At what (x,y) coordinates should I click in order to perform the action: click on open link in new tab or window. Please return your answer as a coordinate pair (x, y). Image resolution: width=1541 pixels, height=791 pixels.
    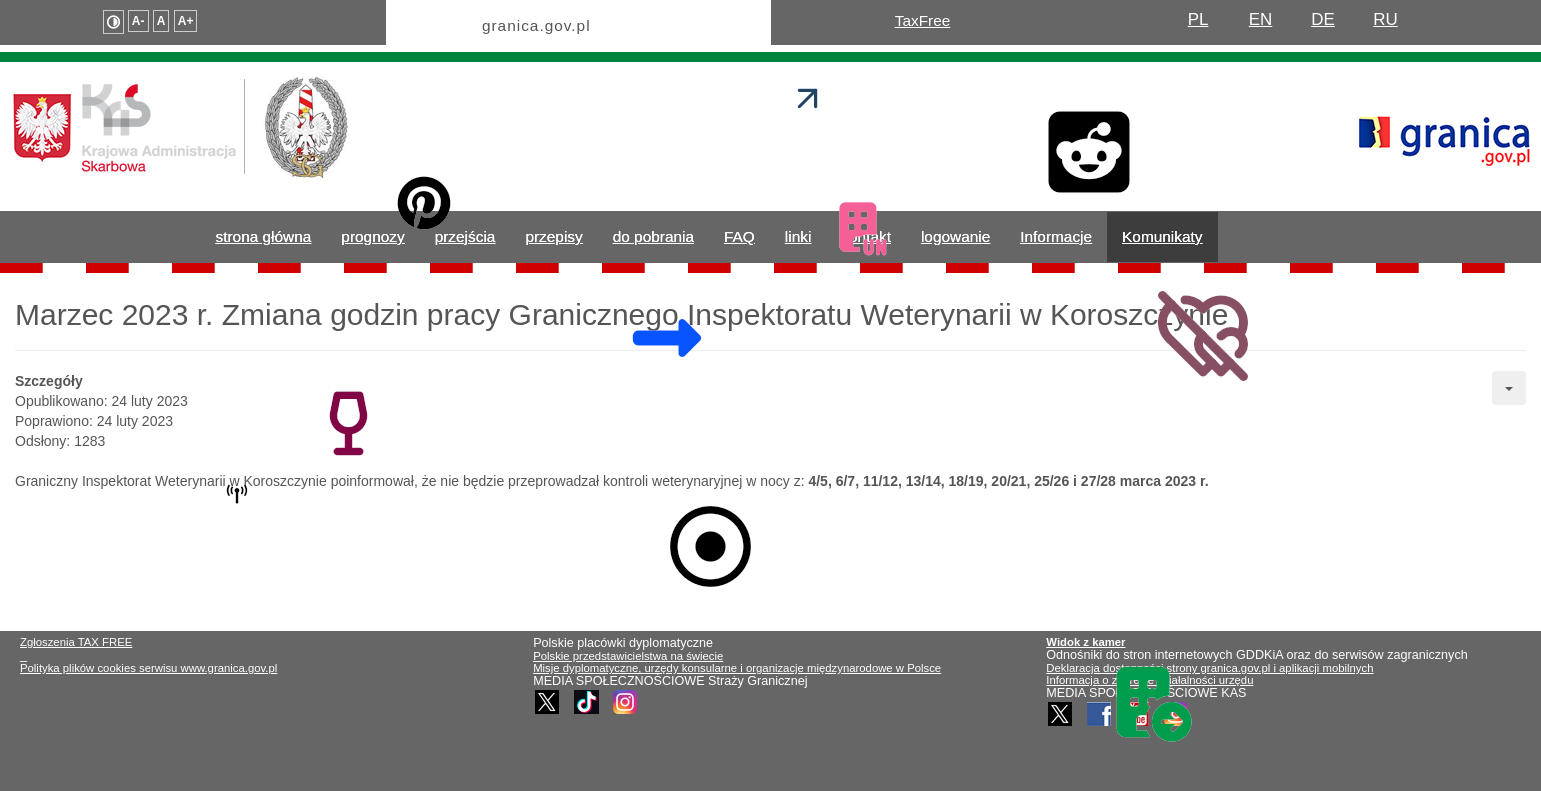
    Looking at the image, I should click on (807, 98).